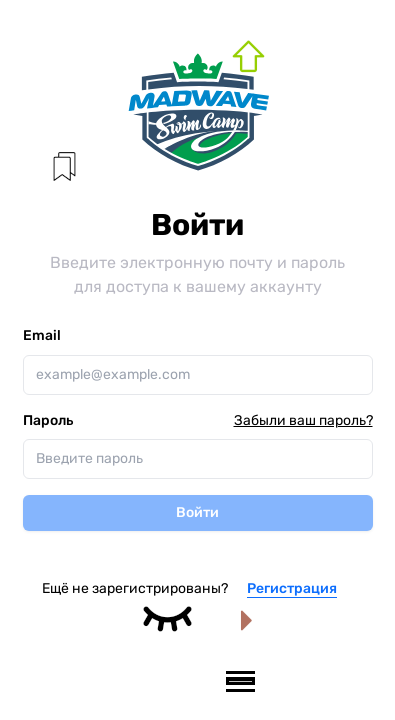 The image size is (395, 720). Describe the element at coordinates (245, 620) in the screenshot. I see `navigate to the next item or screen` at that location.